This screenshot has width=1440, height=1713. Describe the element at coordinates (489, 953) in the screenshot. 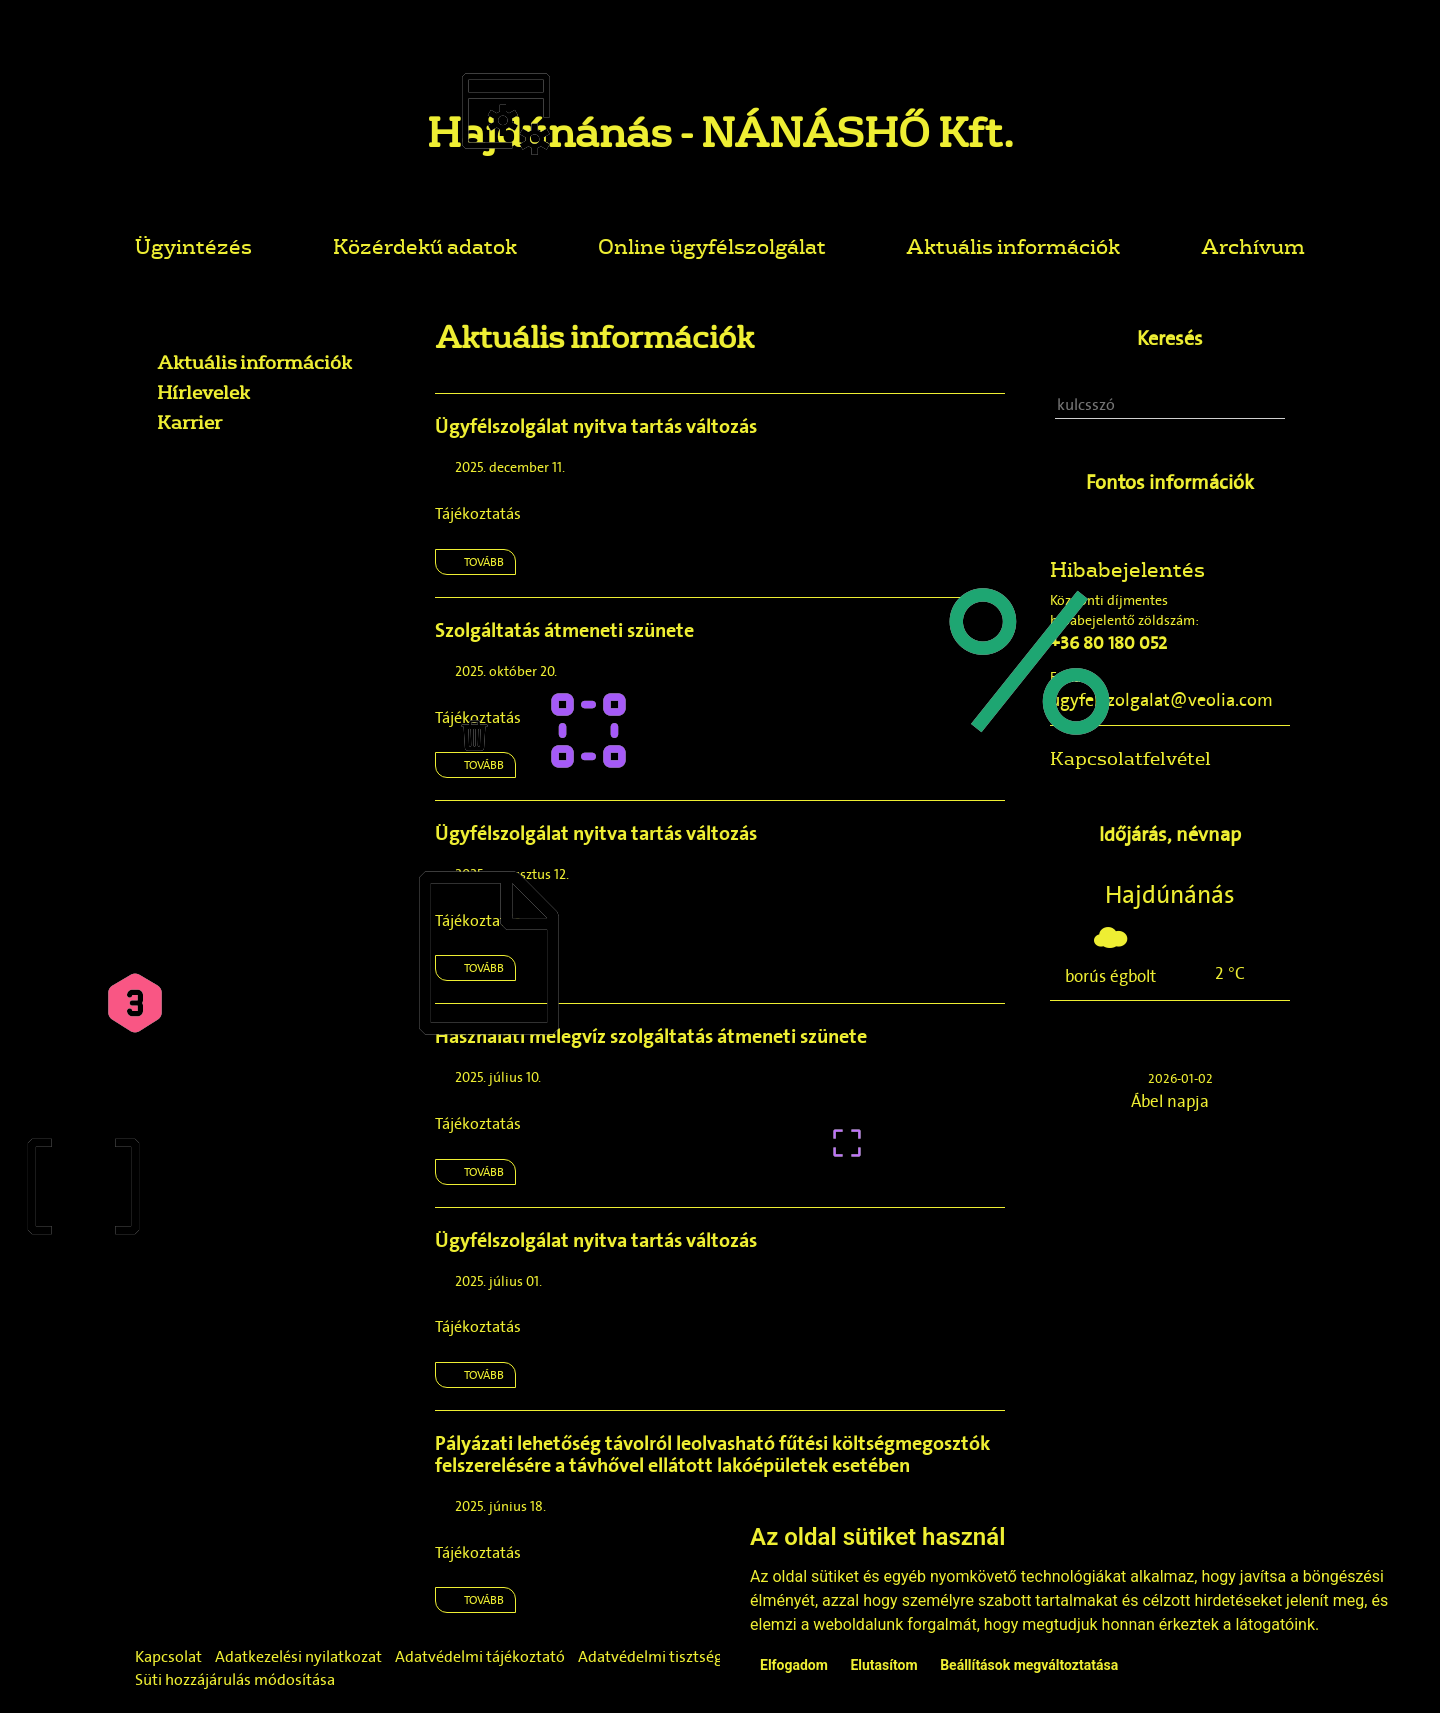

I see `create a new file` at that location.